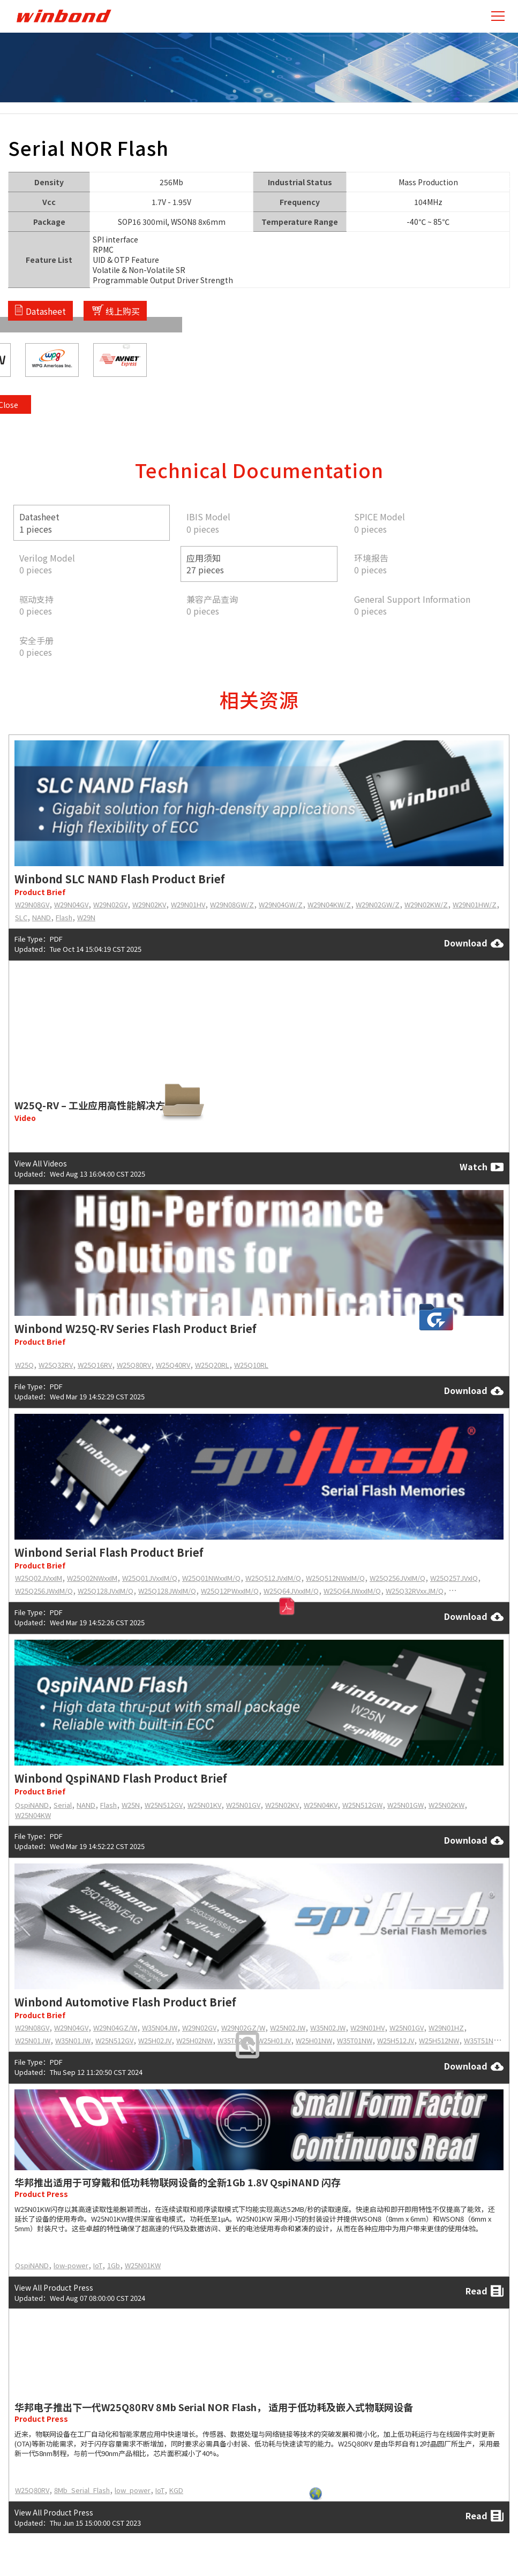 This screenshot has height=2576, width=518. Describe the element at coordinates (126, 346) in the screenshot. I see `enable repeat mode for current playlist` at that location.